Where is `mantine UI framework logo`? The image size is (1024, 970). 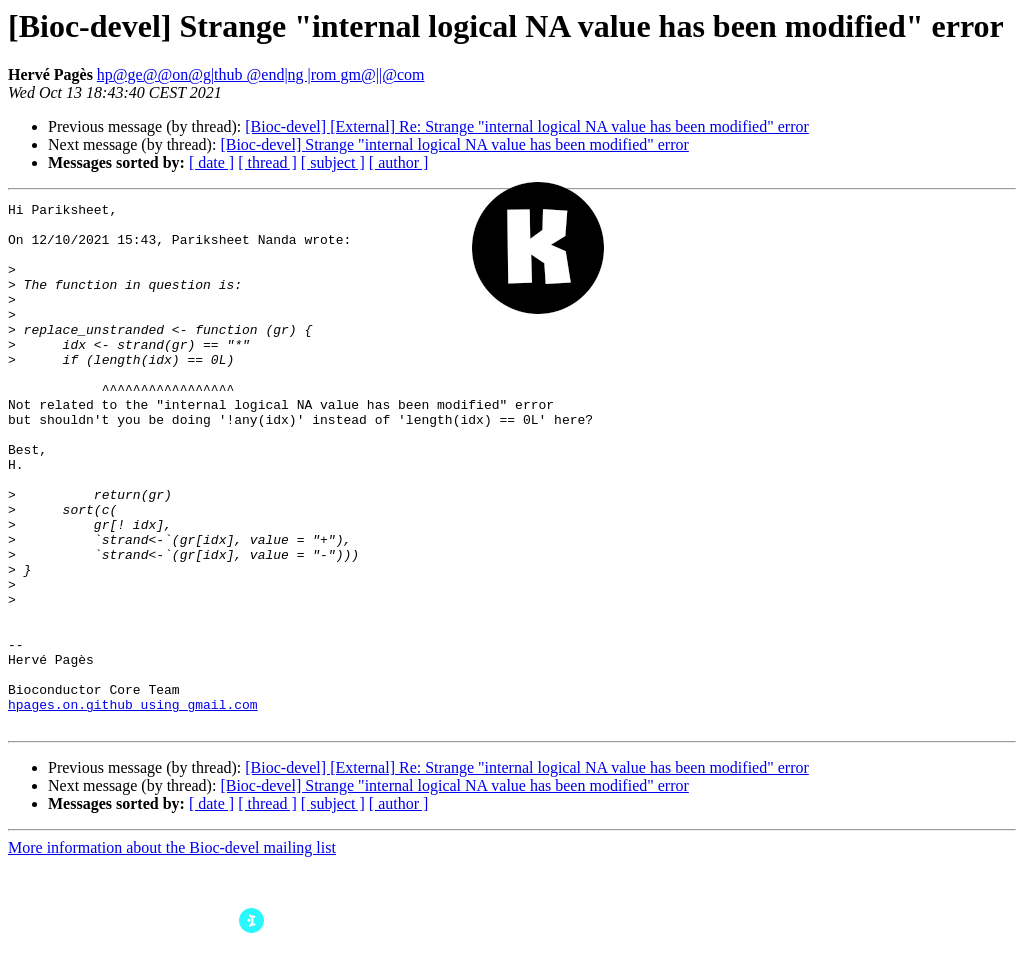
mantine UI framework logo is located at coordinates (251, 920).